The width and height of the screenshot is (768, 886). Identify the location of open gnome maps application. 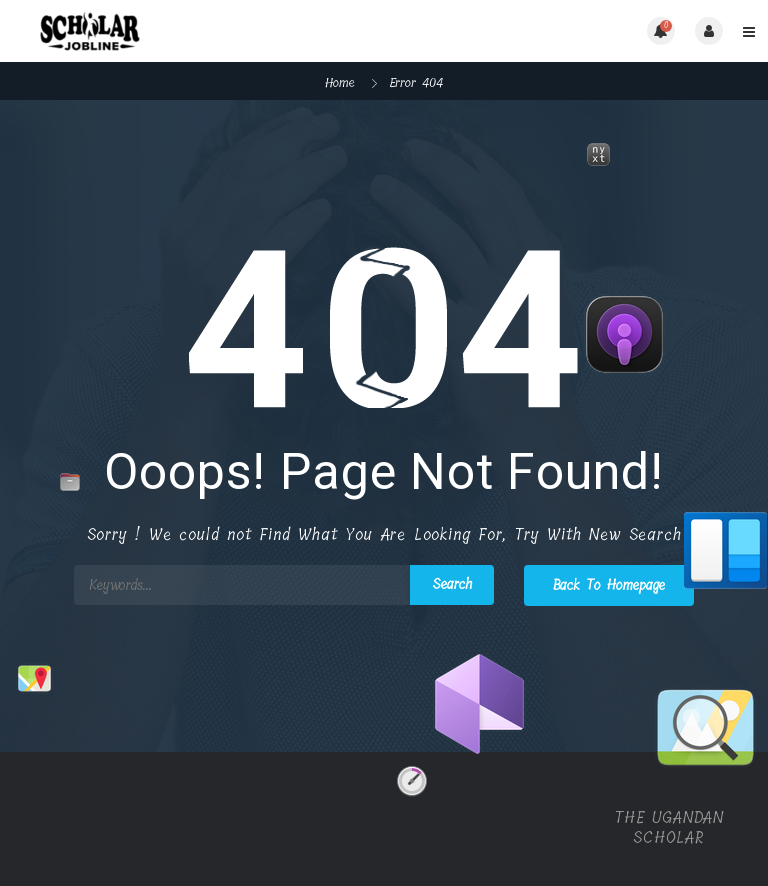
(34, 678).